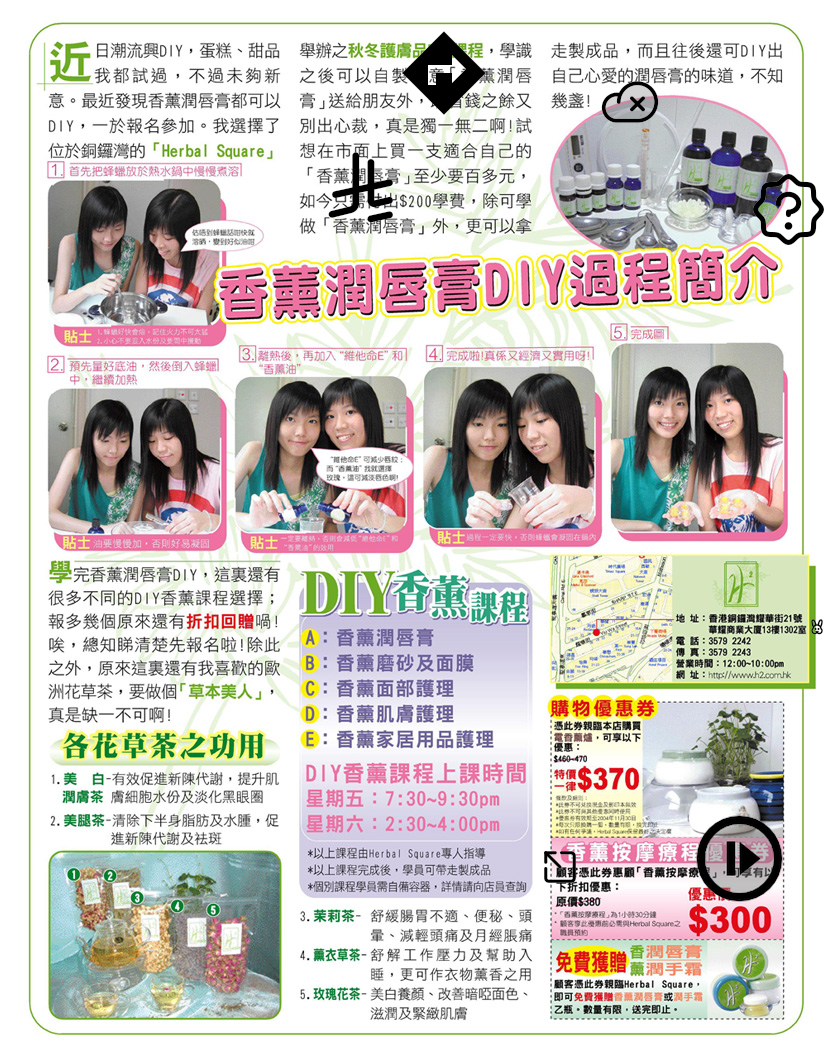 The width and height of the screenshot is (835, 1064). I want to click on play from the beginning, so click(739, 858).